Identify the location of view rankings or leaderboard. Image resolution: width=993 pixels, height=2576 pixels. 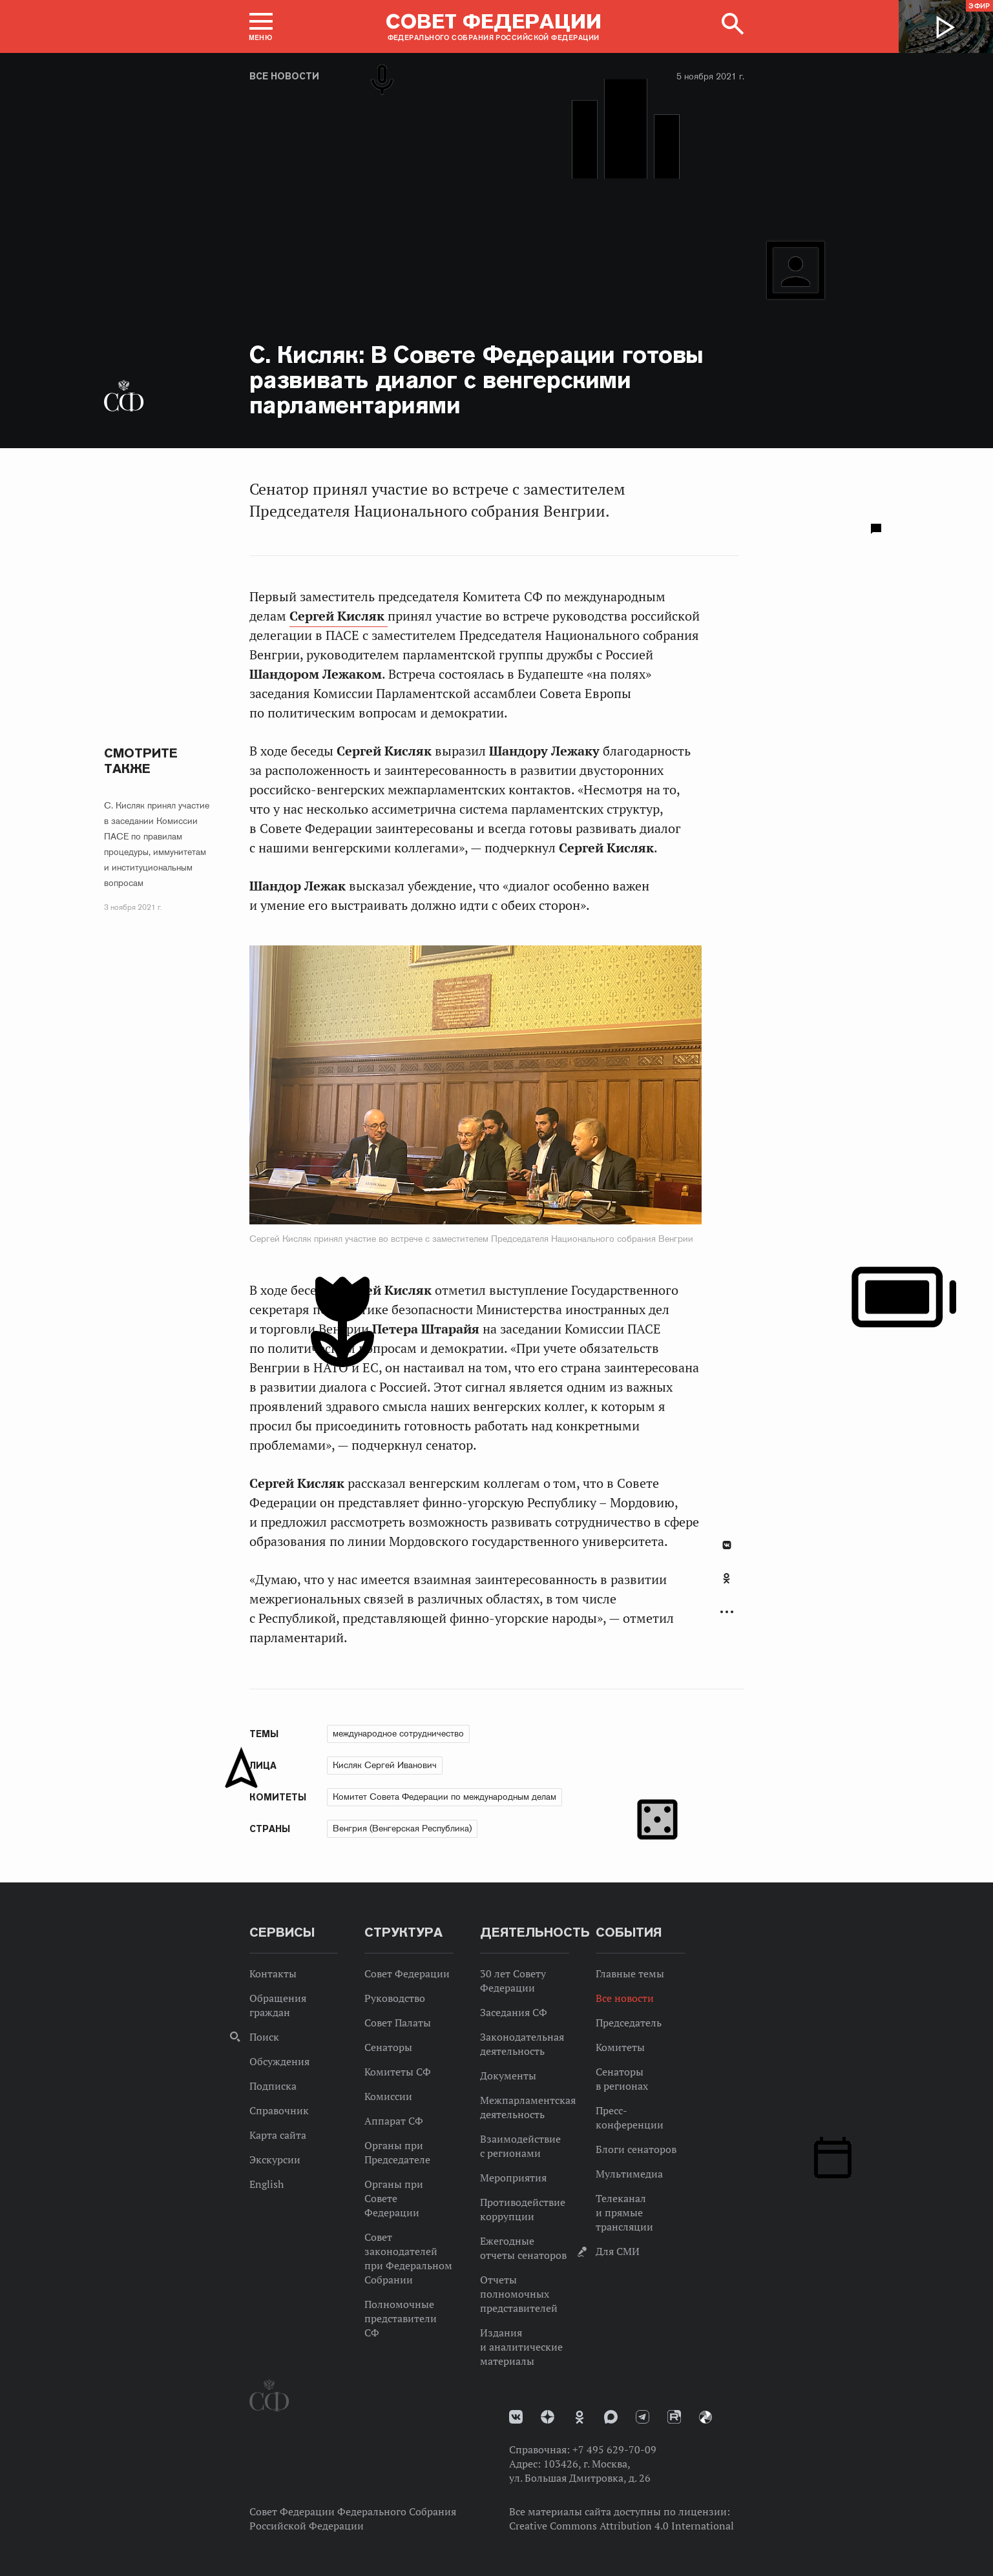
(625, 129).